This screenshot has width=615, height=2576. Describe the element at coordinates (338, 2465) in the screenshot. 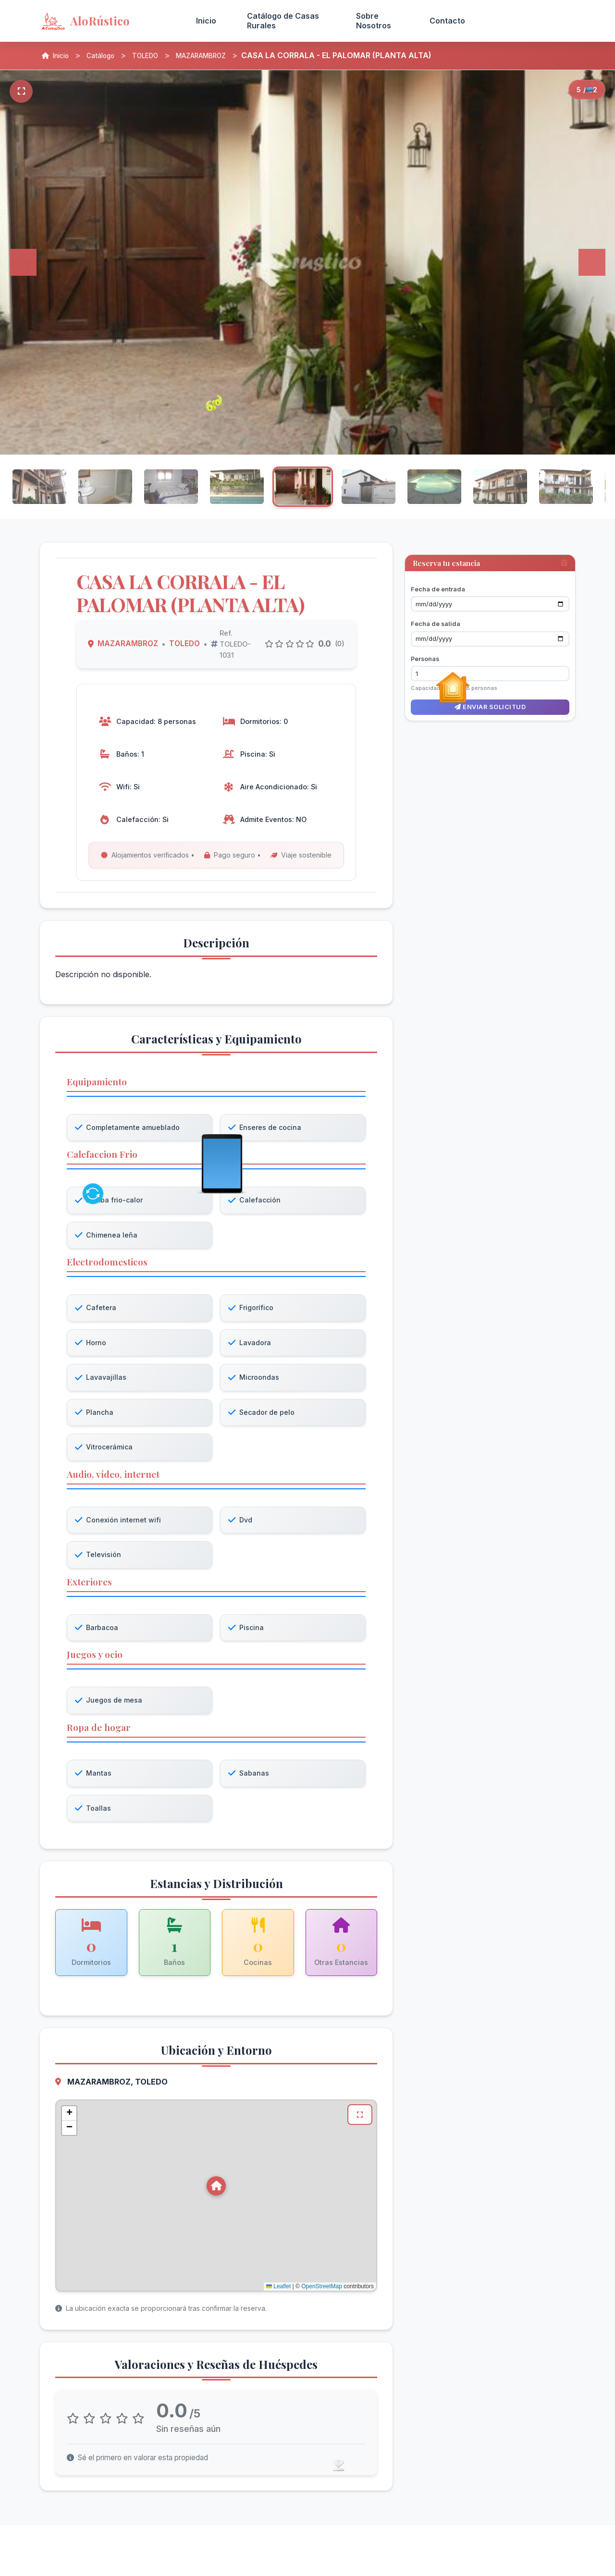

I see `scroll to bottom of page or list` at that location.